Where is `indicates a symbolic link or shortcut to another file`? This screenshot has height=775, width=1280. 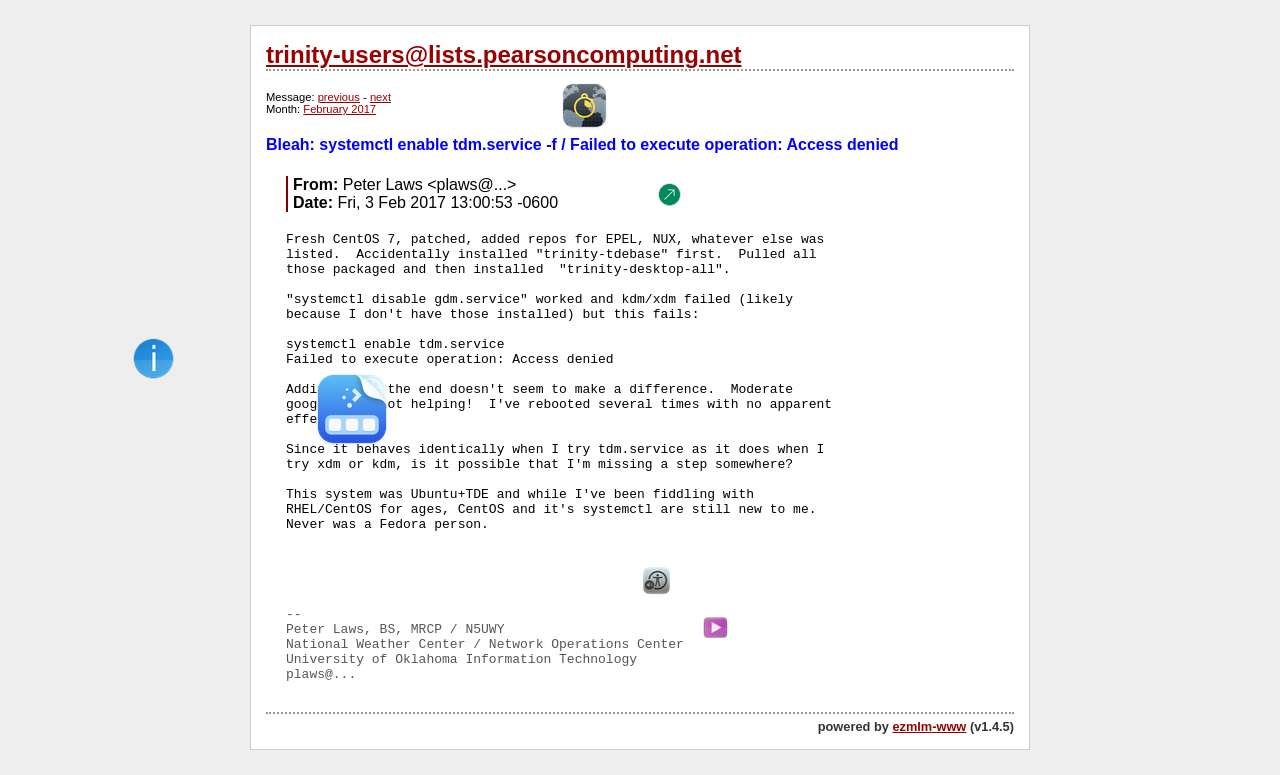
indicates a symbolic link or shortcut to another file is located at coordinates (669, 194).